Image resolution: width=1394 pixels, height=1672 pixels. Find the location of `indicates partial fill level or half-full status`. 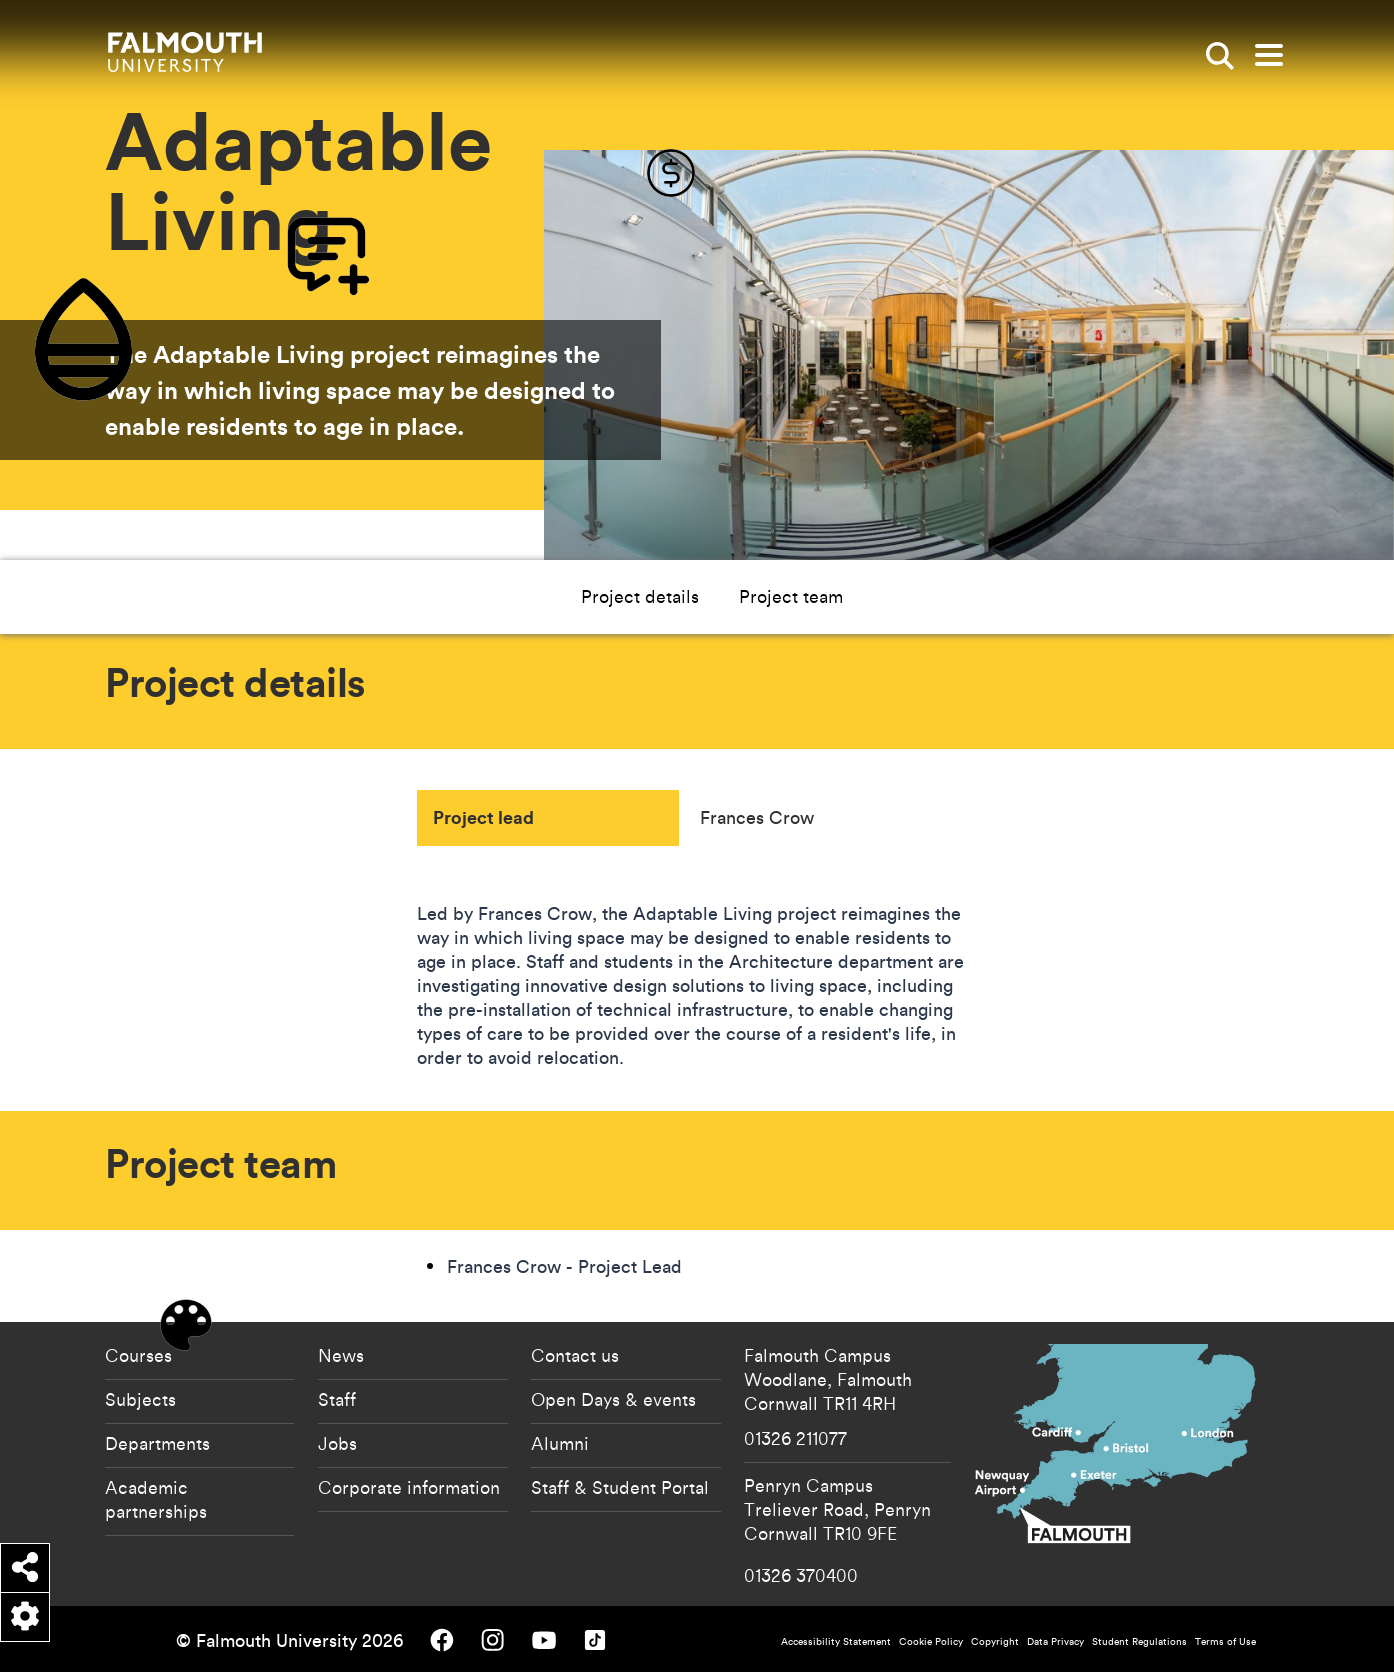

indicates partial fill level or half-full status is located at coordinates (83, 343).